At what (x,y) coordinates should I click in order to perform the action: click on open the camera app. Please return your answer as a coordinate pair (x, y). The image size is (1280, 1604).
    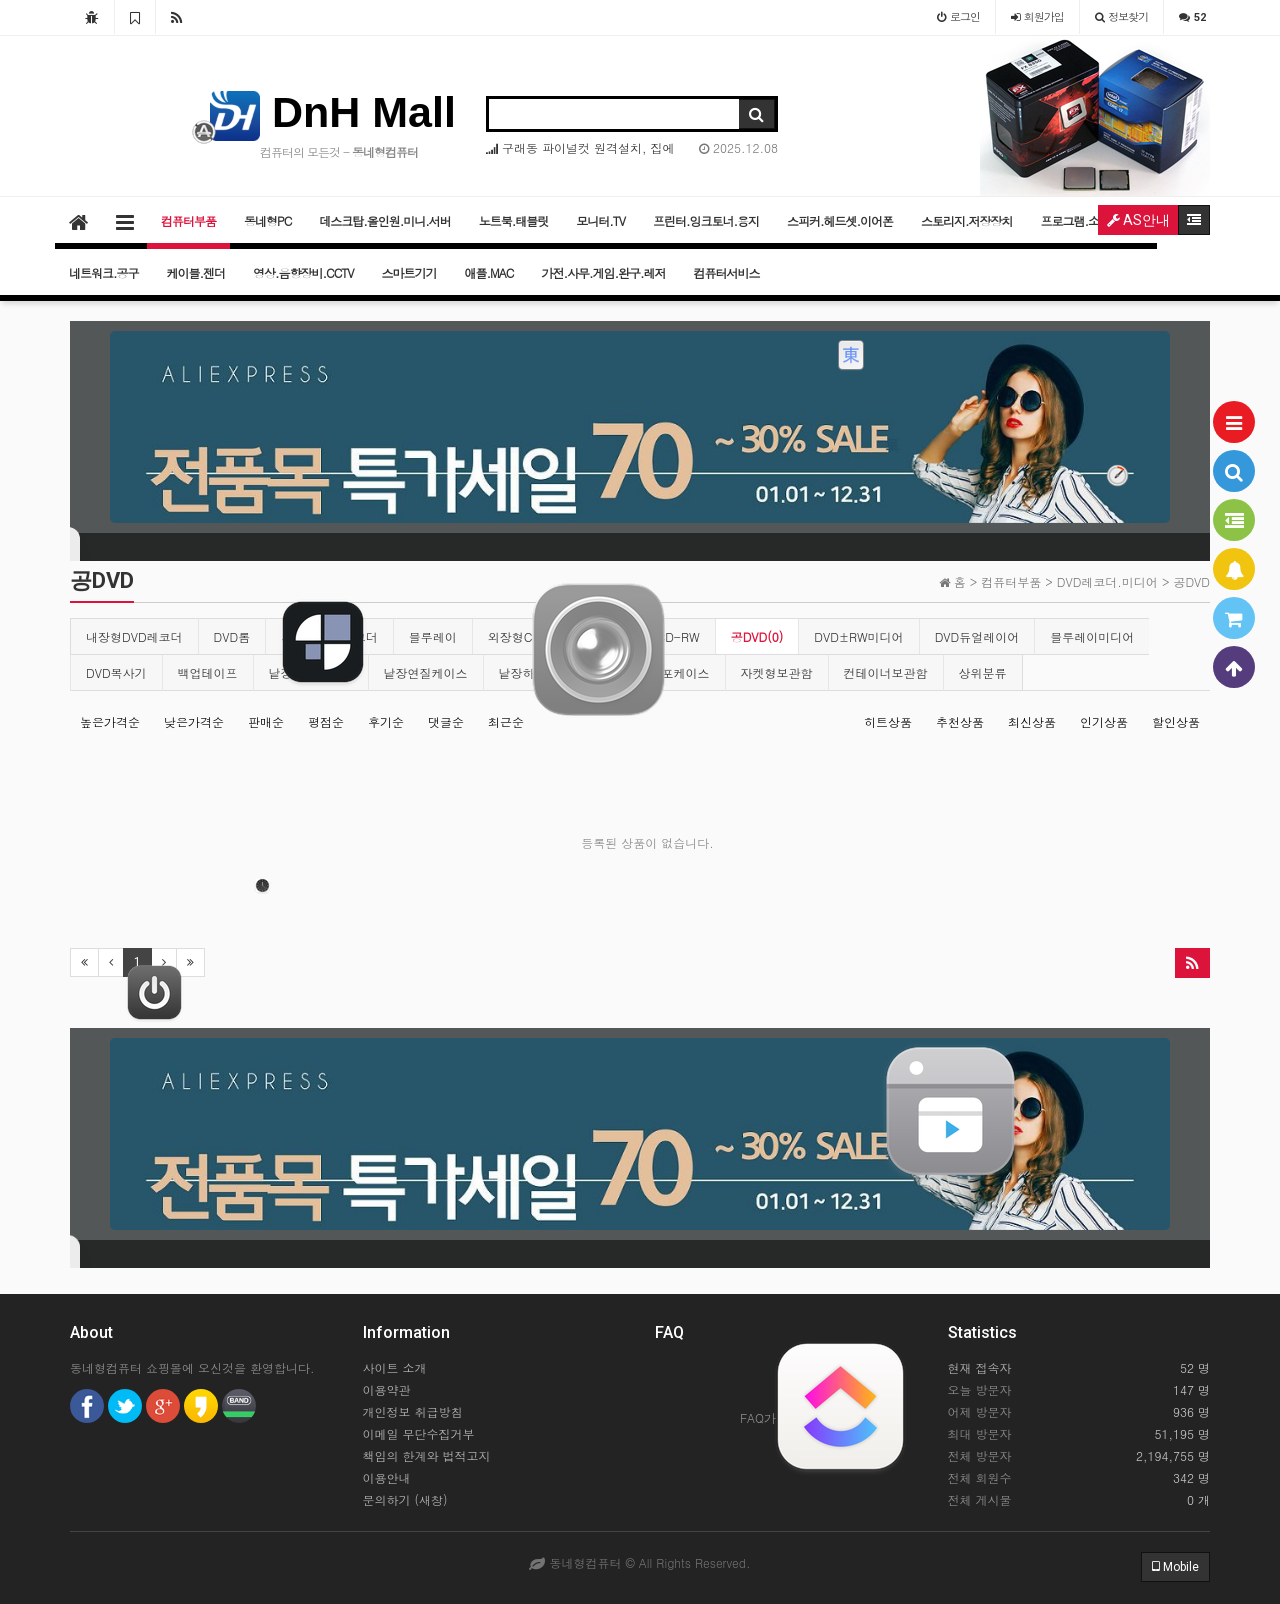
    Looking at the image, I should click on (598, 649).